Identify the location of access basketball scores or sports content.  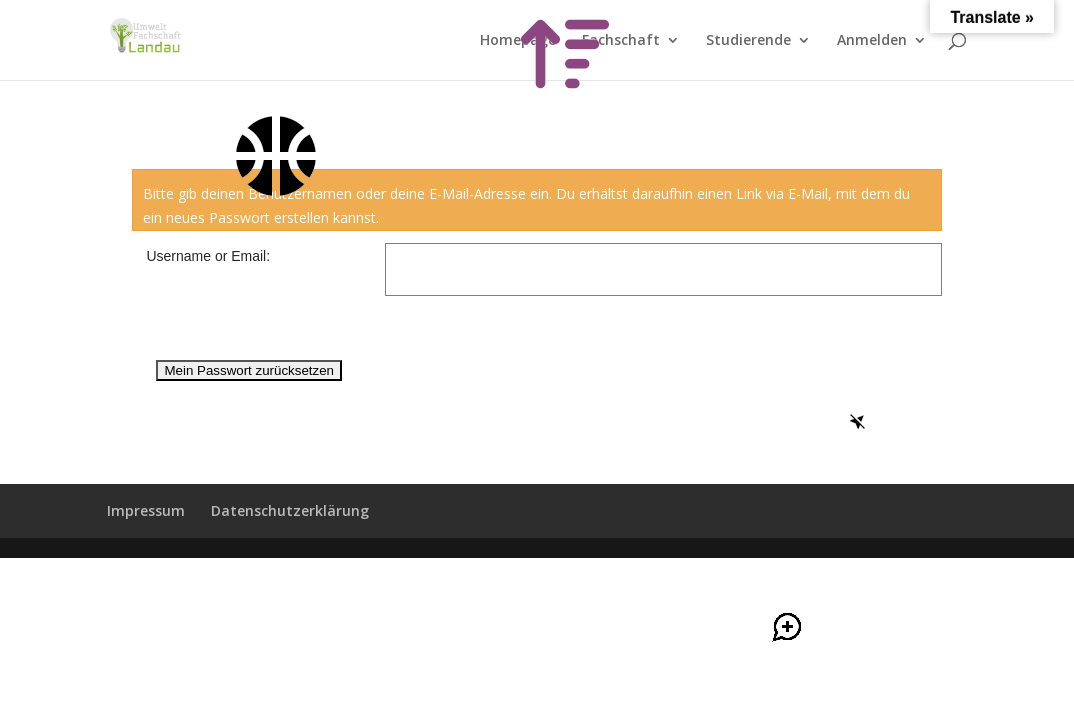
(276, 156).